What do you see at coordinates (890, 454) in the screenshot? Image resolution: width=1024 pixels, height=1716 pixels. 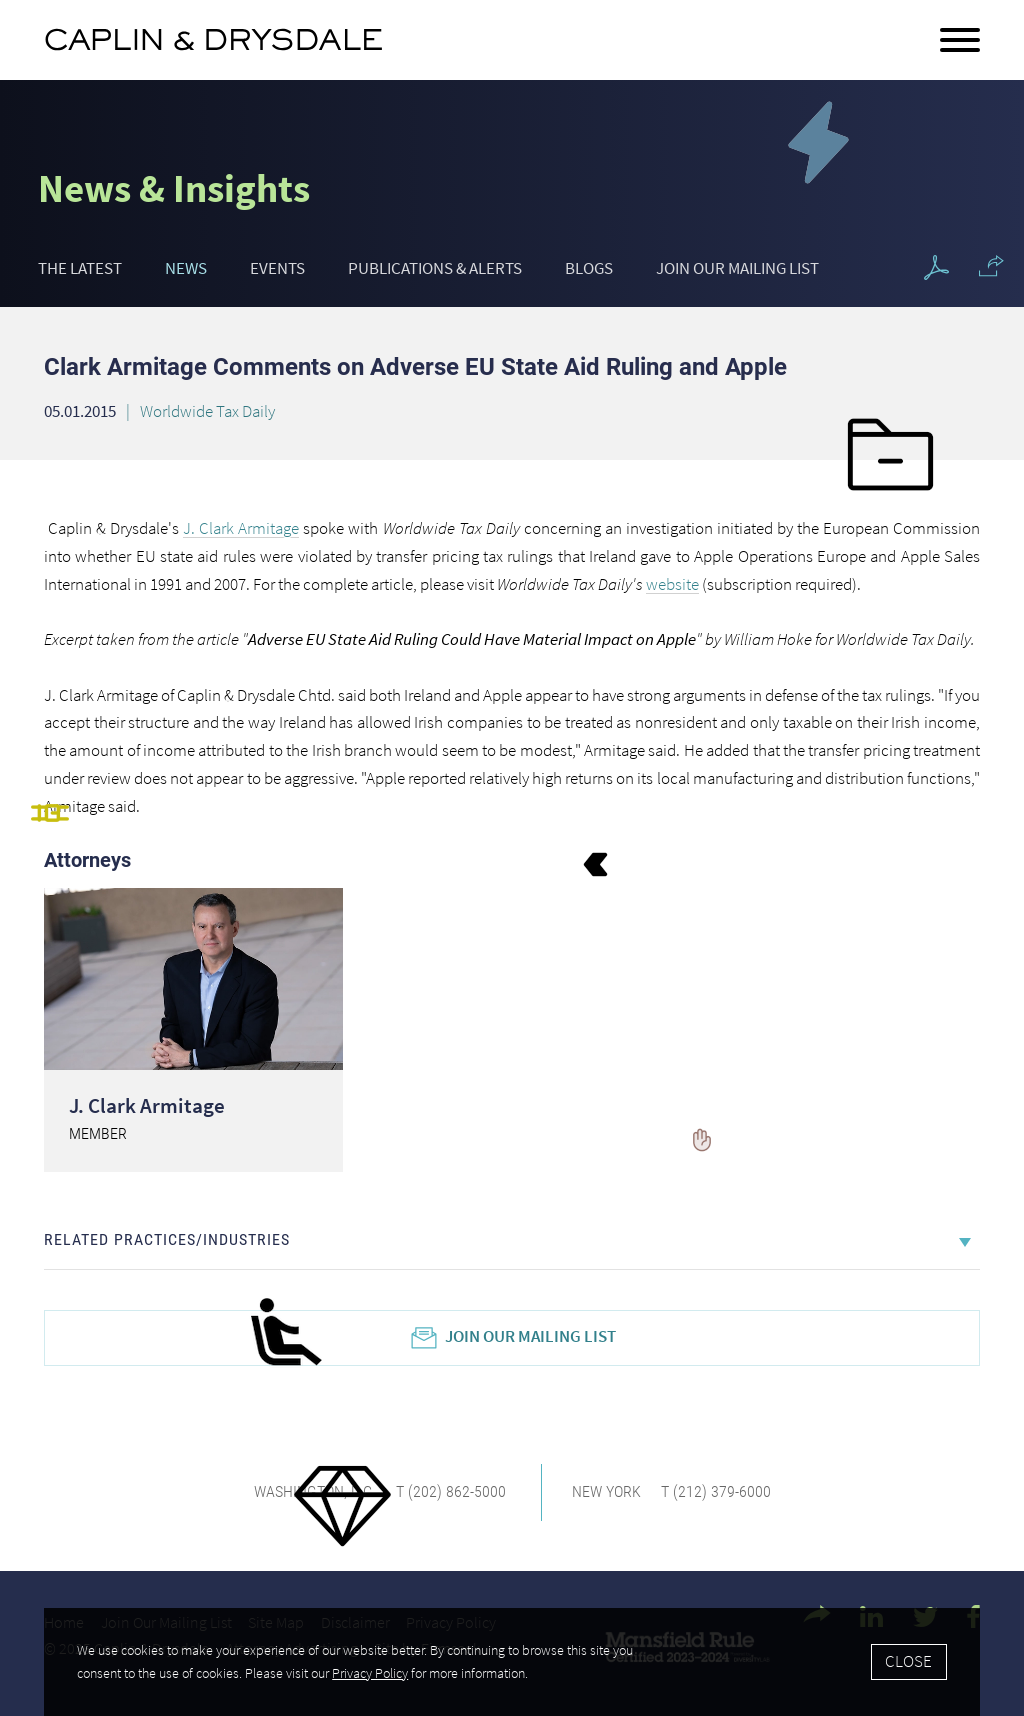 I see `remove a folder` at bounding box center [890, 454].